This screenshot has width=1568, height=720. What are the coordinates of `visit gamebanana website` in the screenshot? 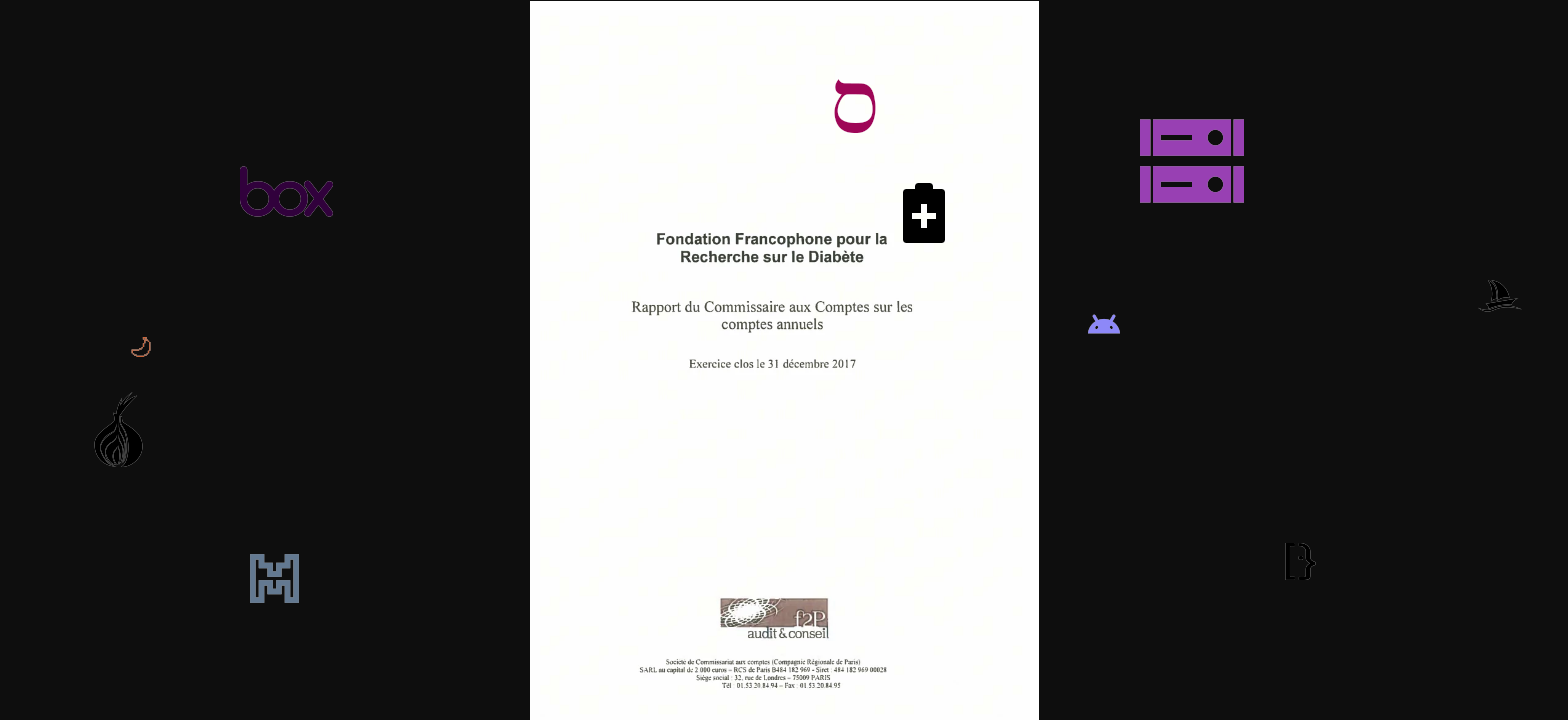 It's located at (141, 347).